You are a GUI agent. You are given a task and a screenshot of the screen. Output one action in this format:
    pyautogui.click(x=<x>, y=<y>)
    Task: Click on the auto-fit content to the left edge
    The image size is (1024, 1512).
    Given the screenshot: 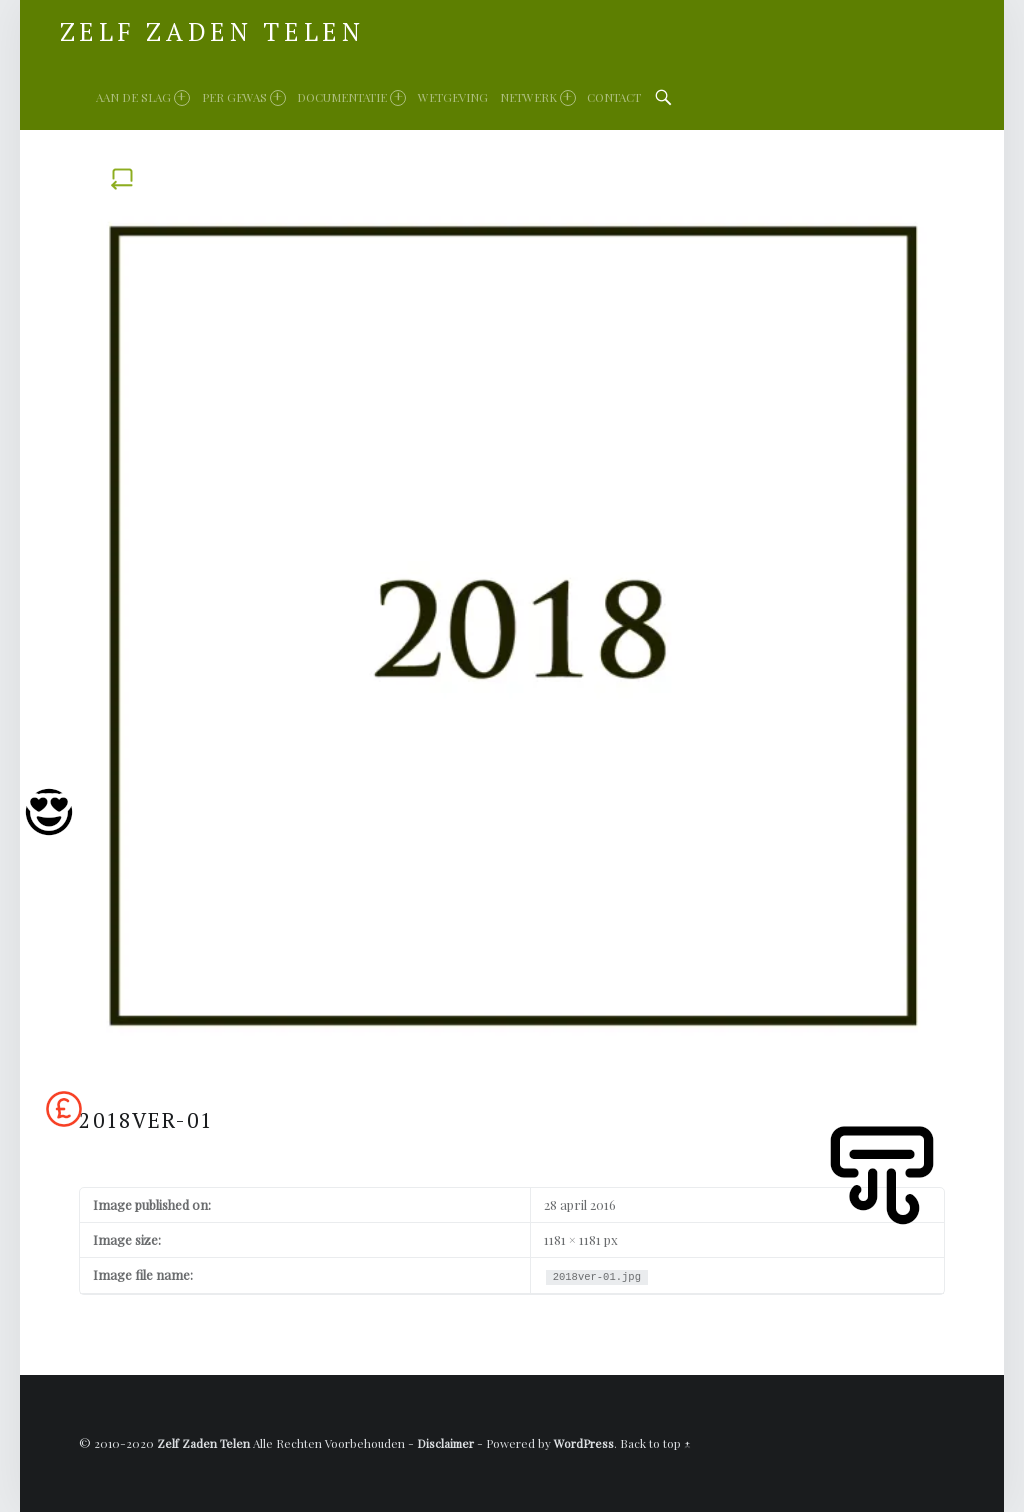 What is the action you would take?
    pyautogui.click(x=122, y=178)
    